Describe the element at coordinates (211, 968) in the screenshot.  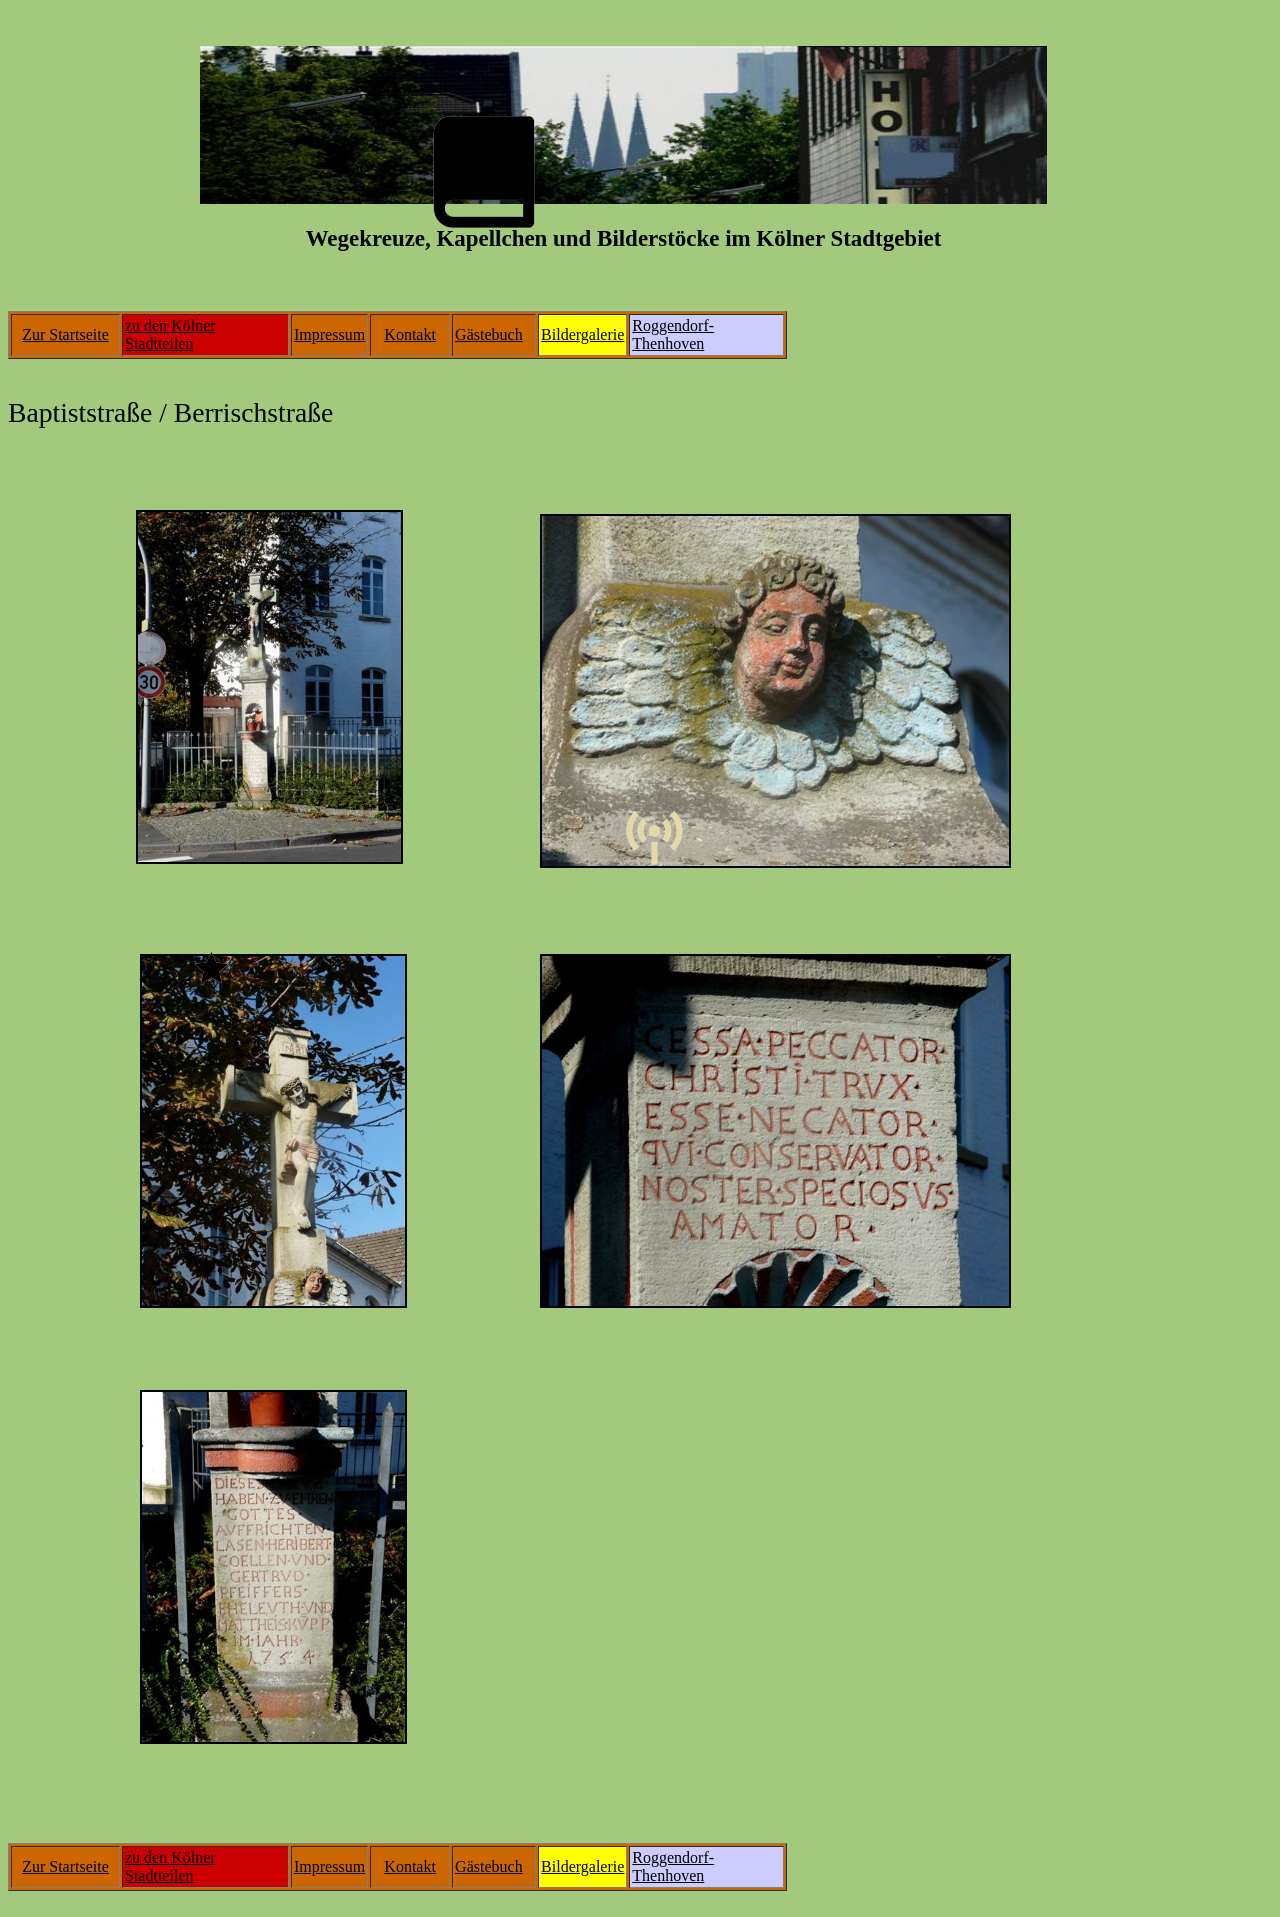
I see `add to favorites` at that location.